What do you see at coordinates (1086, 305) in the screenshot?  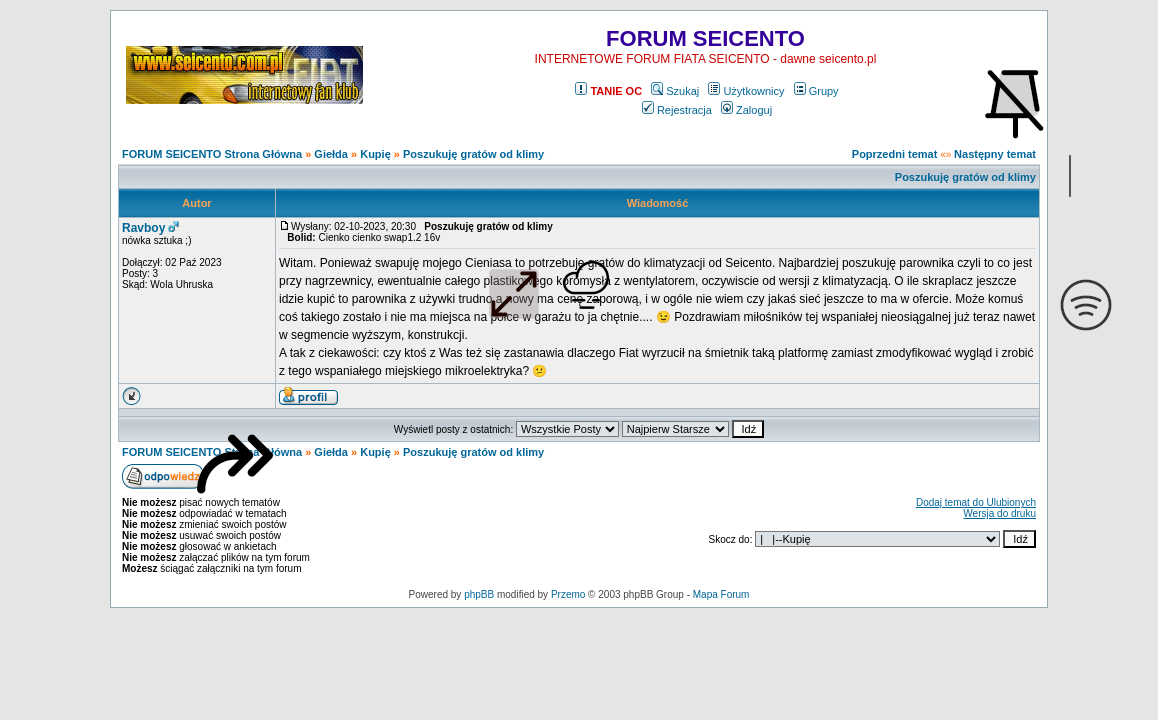 I see `open Spotify` at bounding box center [1086, 305].